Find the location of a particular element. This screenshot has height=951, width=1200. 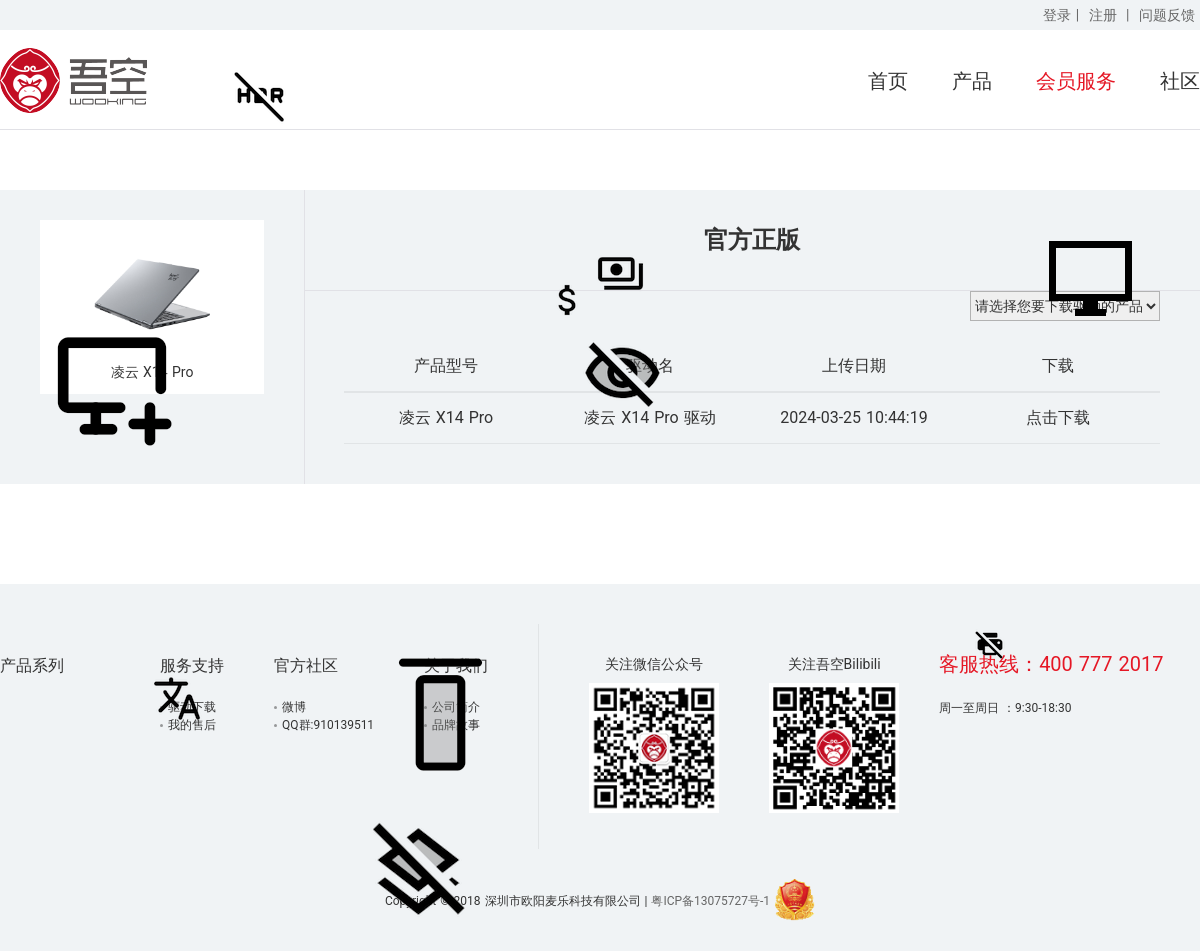

disable HDR mode for photos is located at coordinates (260, 95).